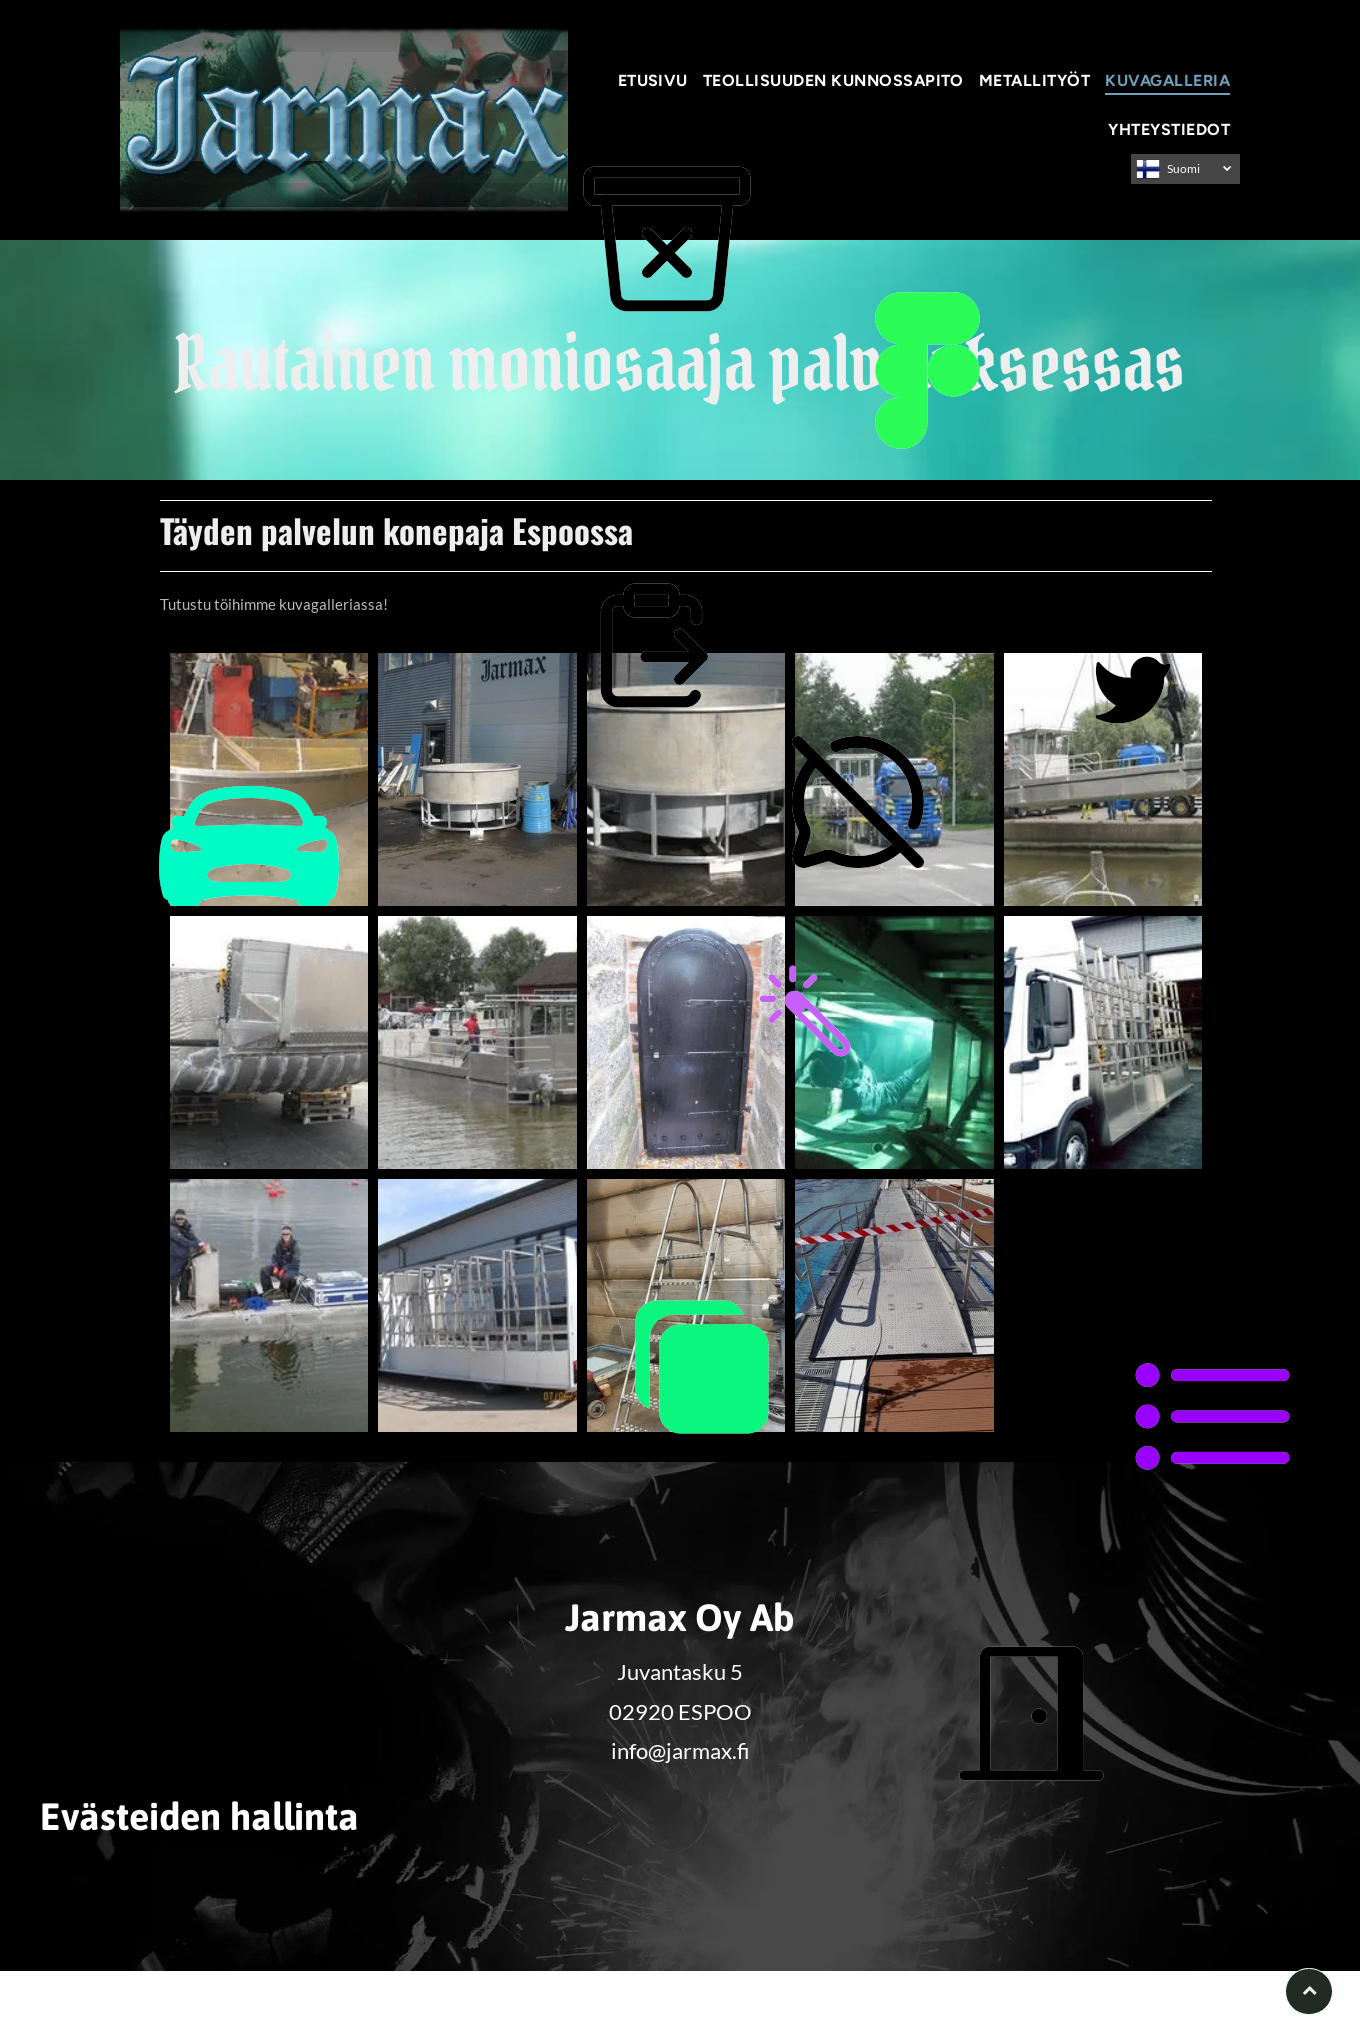 Image resolution: width=1360 pixels, height=2025 pixels. Describe the element at coordinates (1133, 690) in the screenshot. I see `open twitter` at that location.